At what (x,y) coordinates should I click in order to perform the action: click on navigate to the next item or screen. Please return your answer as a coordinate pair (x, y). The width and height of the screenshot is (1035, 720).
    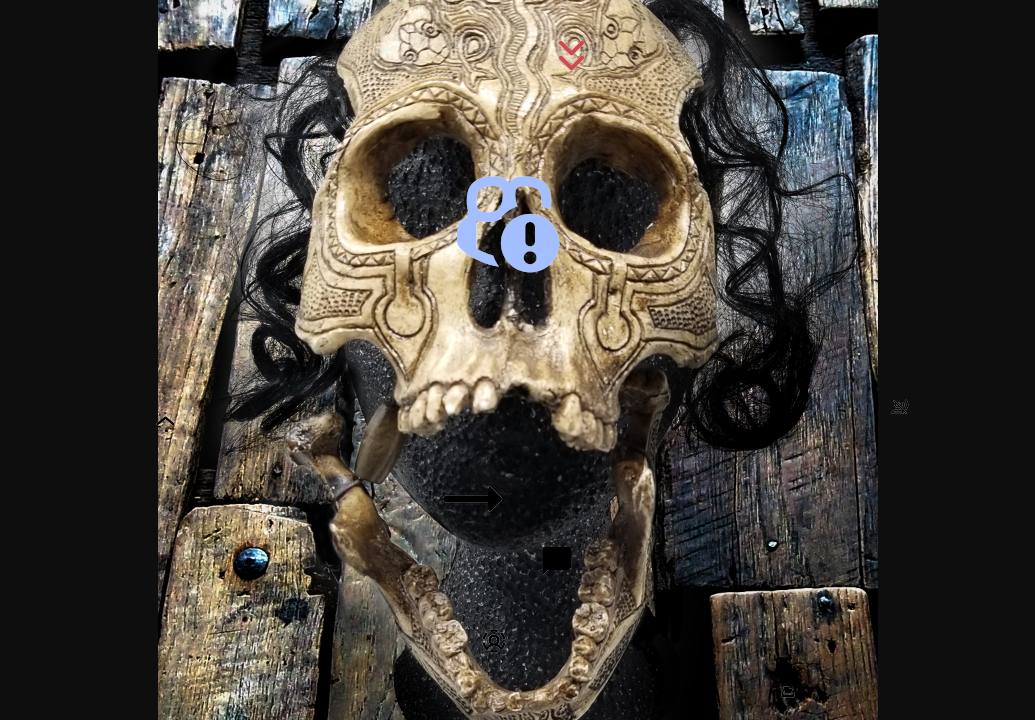
    Looking at the image, I should click on (473, 499).